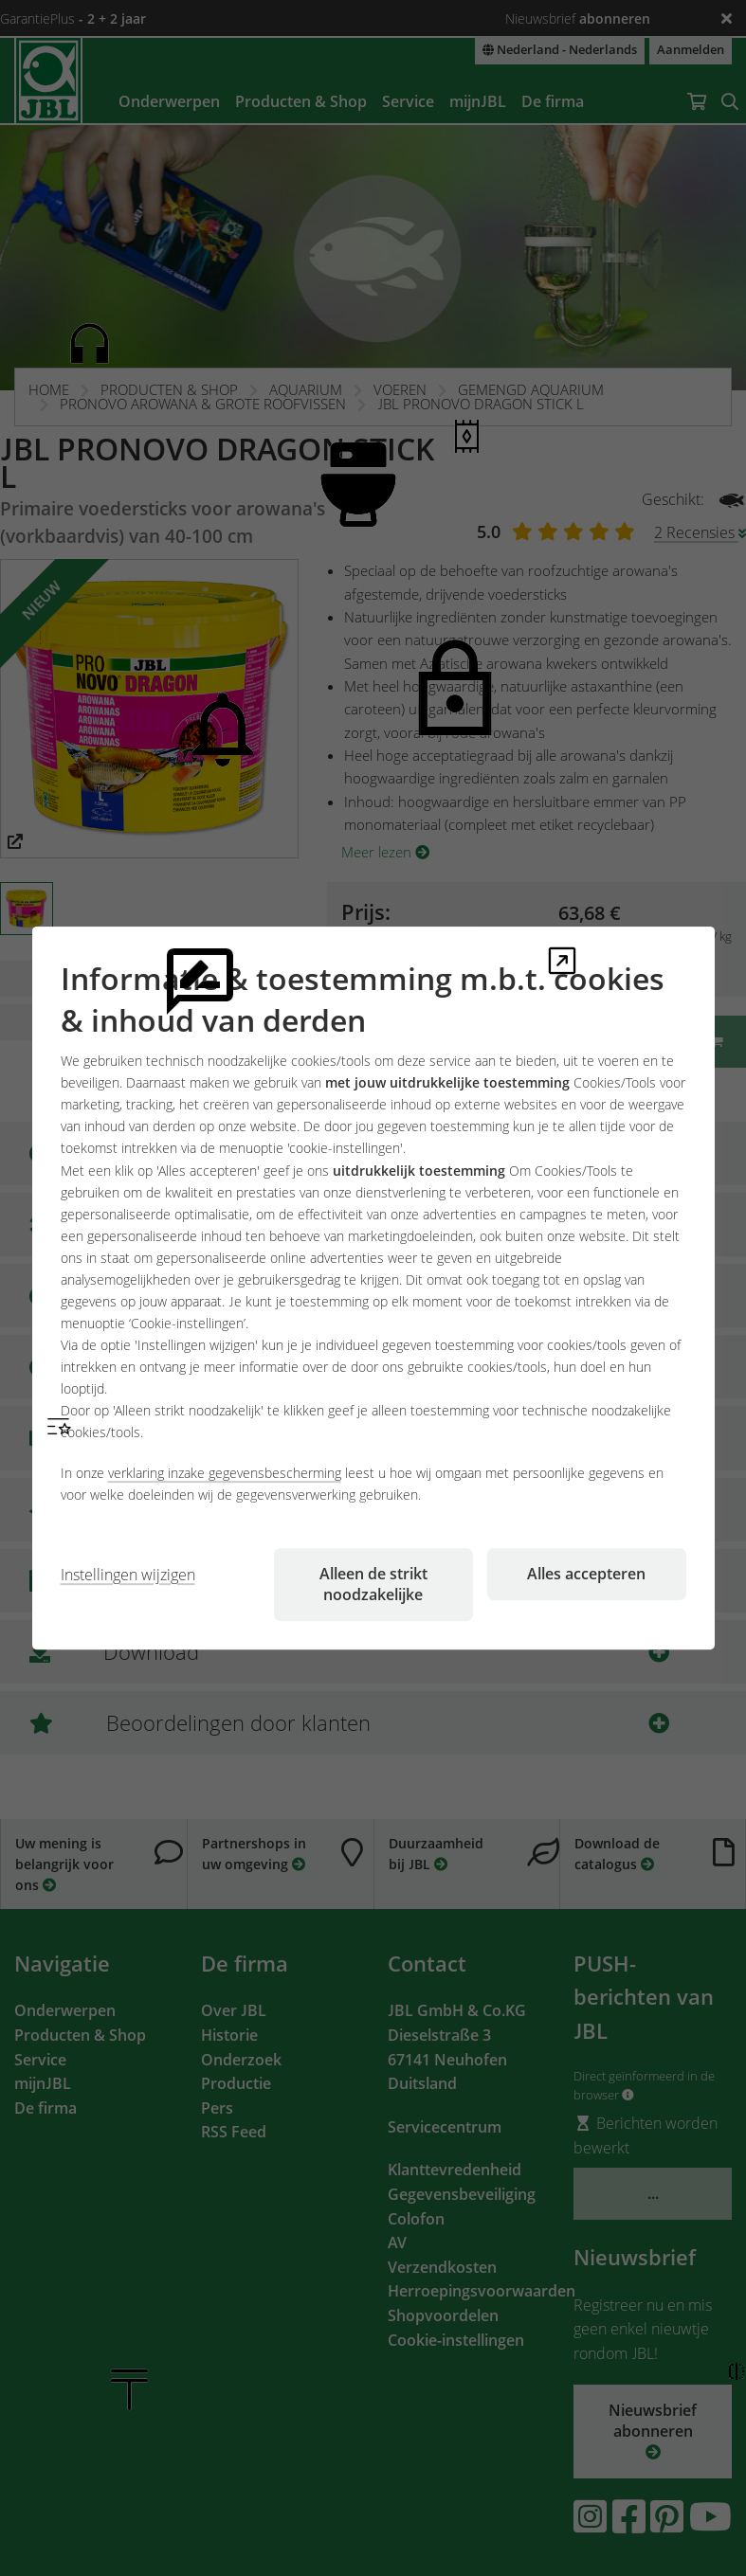  Describe the element at coordinates (200, 982) in the screenshot. I see `write a review or rating` at that location.